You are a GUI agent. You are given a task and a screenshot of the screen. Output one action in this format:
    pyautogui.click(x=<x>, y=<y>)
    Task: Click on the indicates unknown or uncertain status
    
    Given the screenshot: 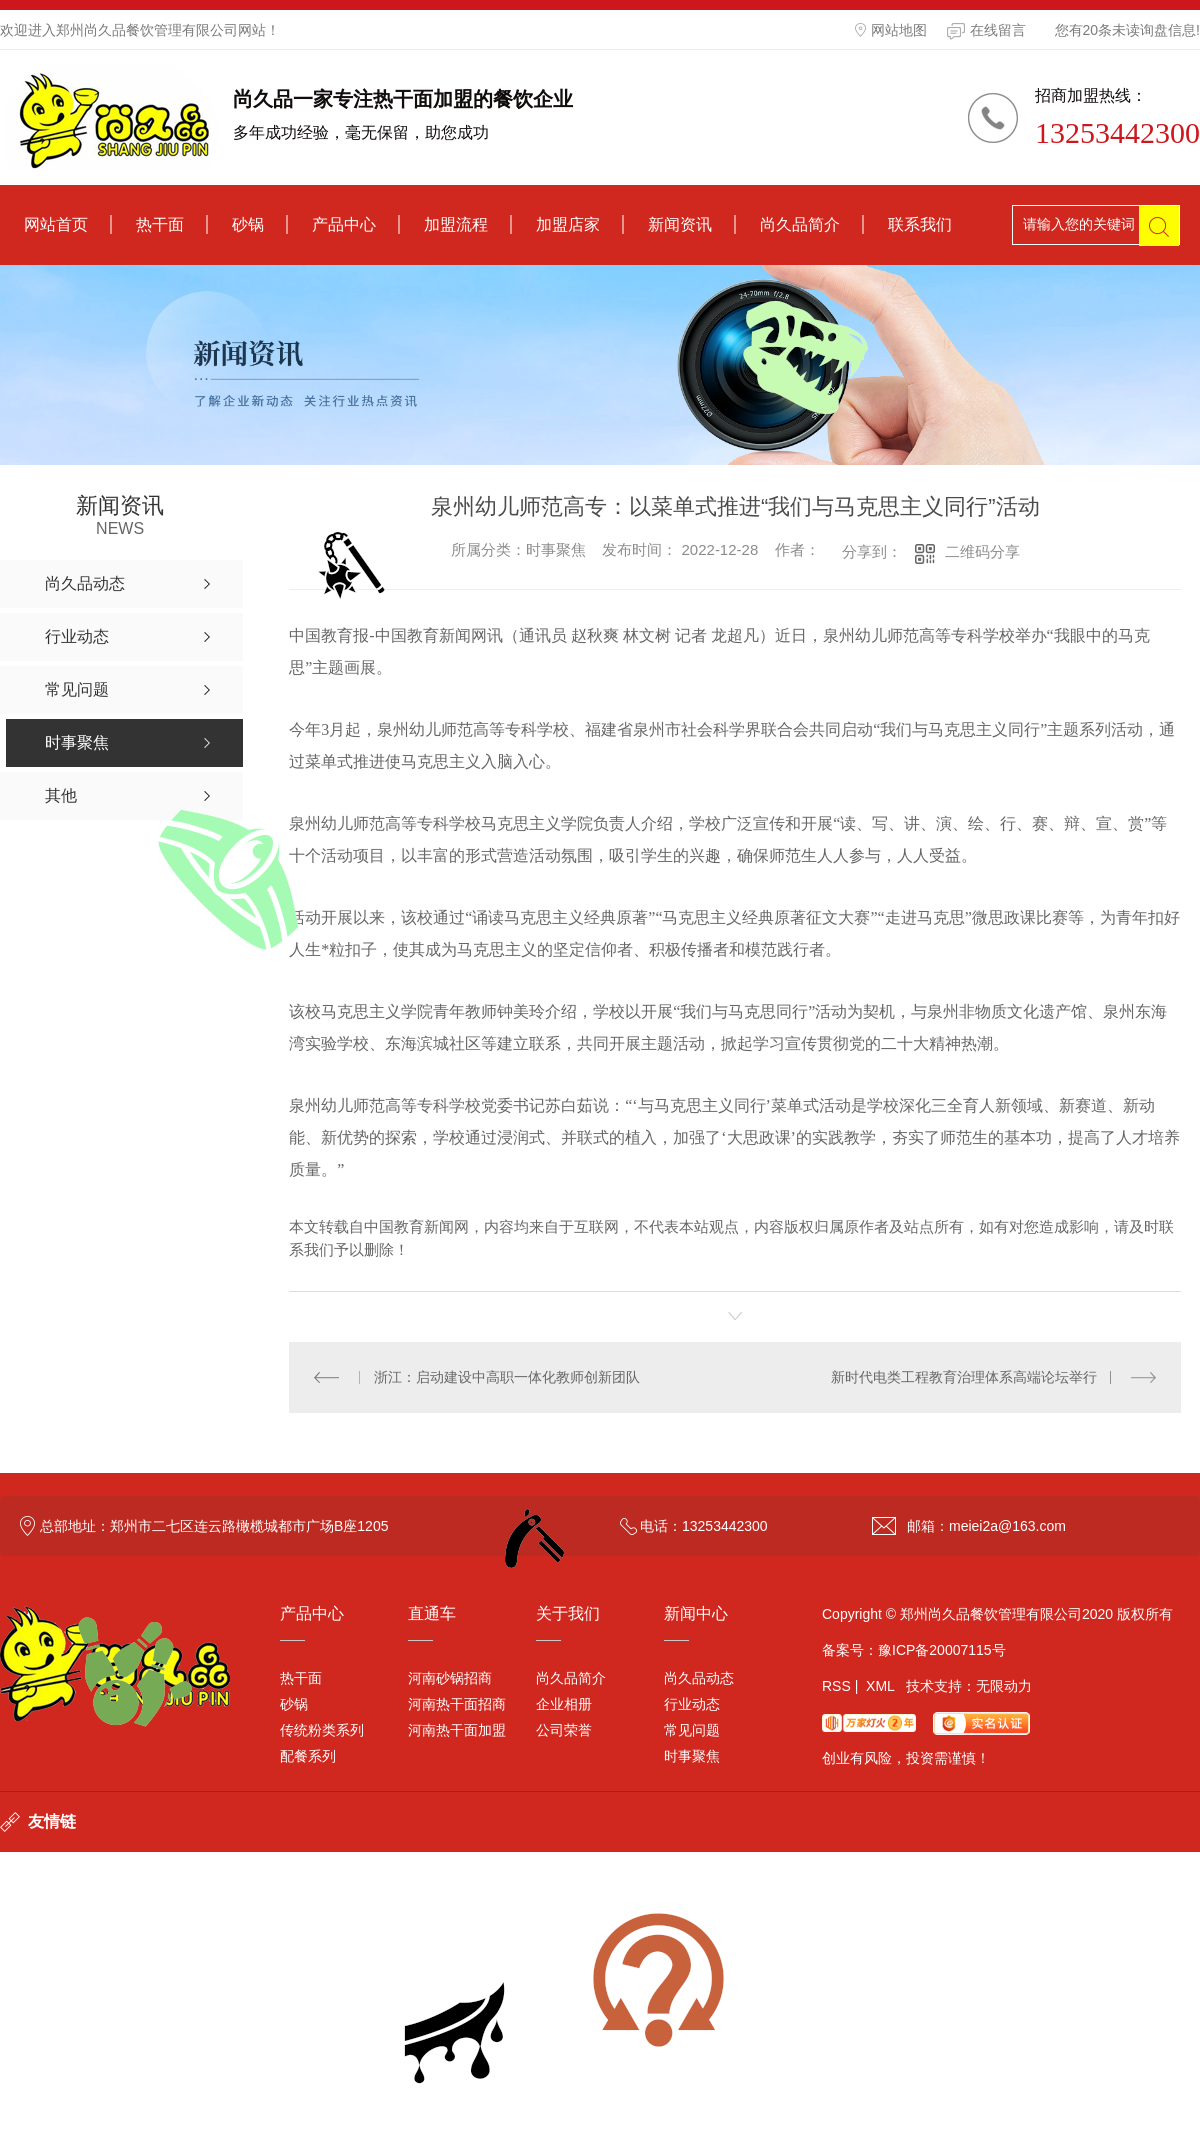 What is the action you would take?
    pyautogui.click(x=658, y=1980)
    